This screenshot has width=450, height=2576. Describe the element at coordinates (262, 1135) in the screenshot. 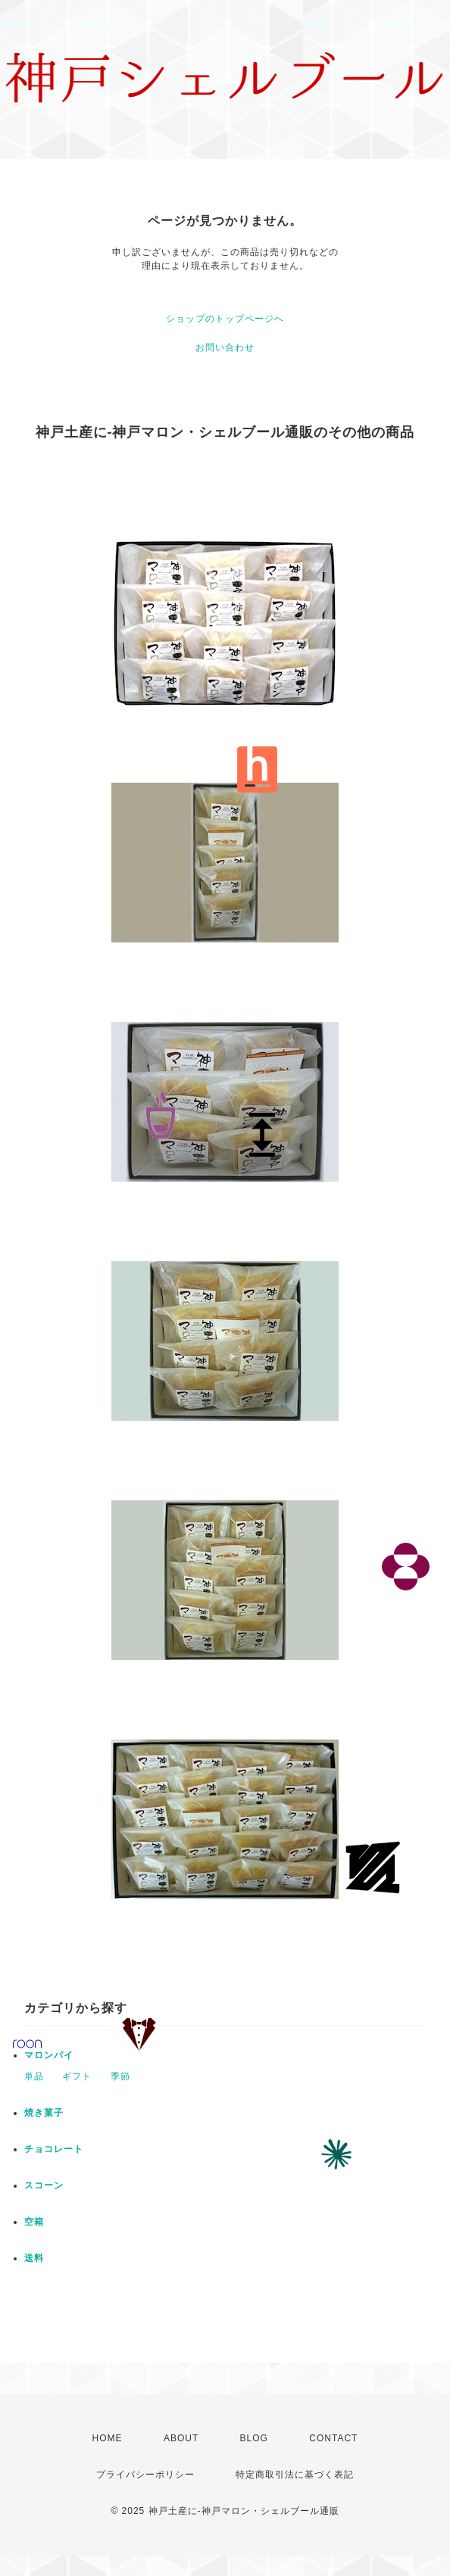

I see `expand content to full height` at that location.